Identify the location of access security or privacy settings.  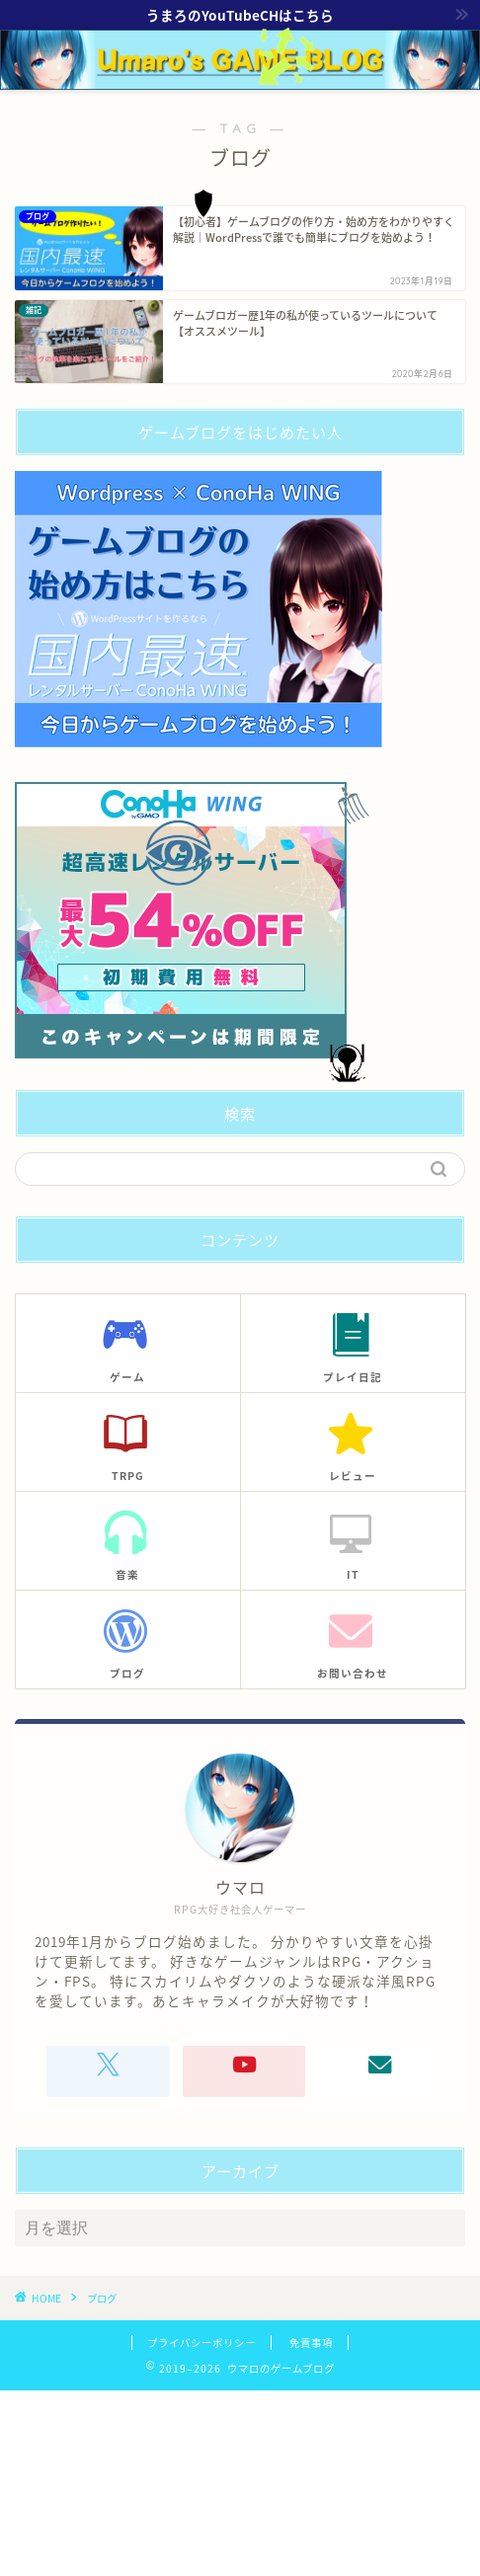
(203, 203).